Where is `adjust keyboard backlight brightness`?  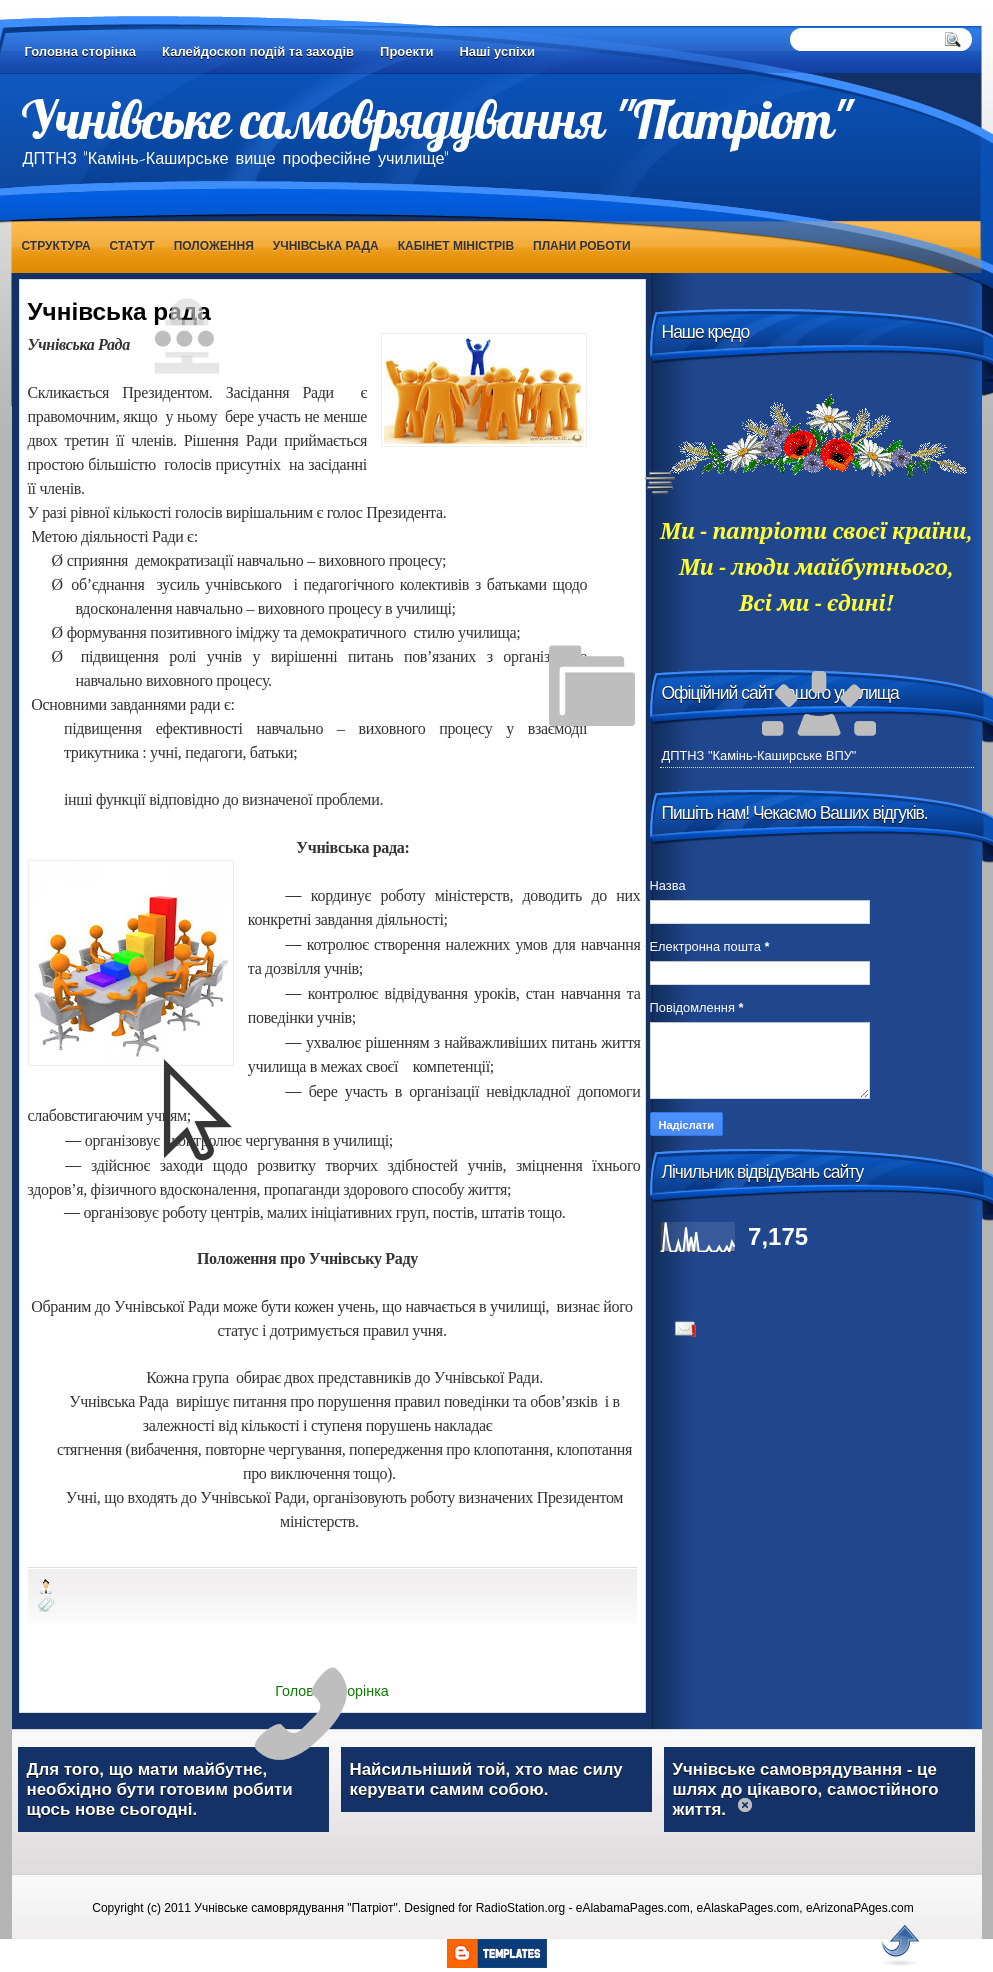
adjust keyboard backlight brightness is located at coordinates (819, 707).